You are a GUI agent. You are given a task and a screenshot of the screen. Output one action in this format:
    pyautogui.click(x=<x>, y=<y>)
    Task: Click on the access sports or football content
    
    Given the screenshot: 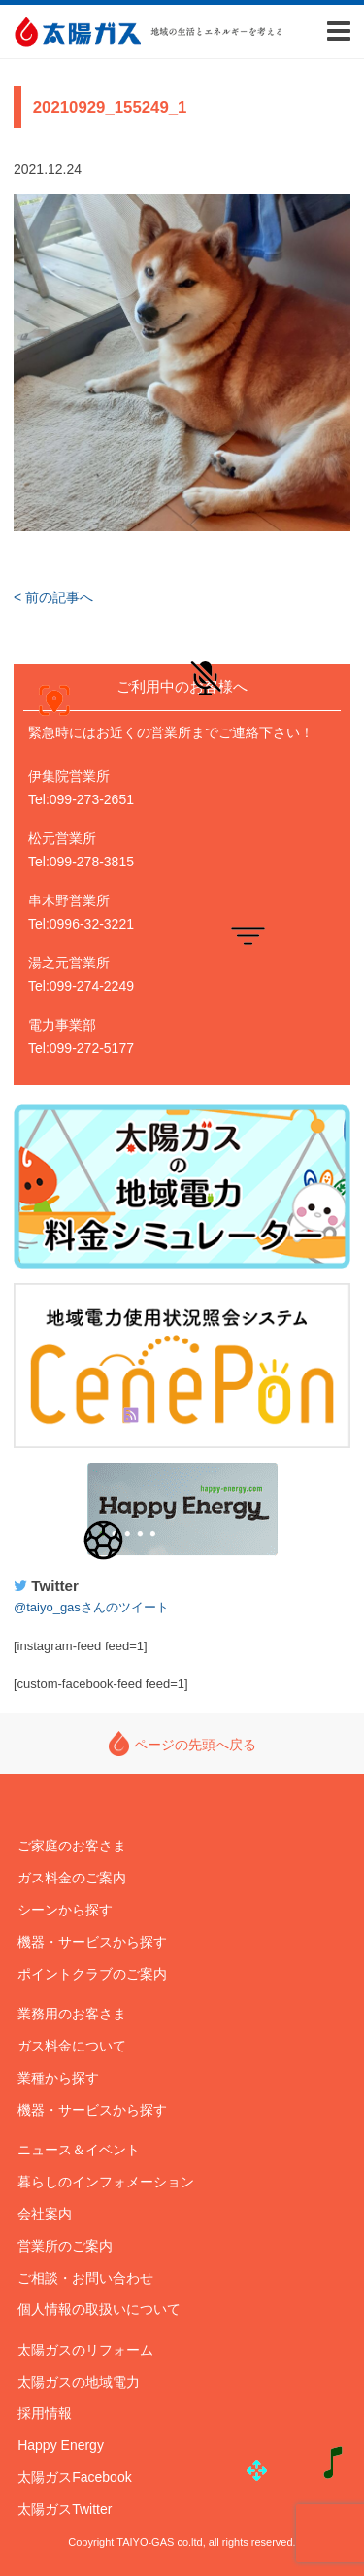 What is the action you would take?
    pyautogui.click(x=103, y=1540)
    